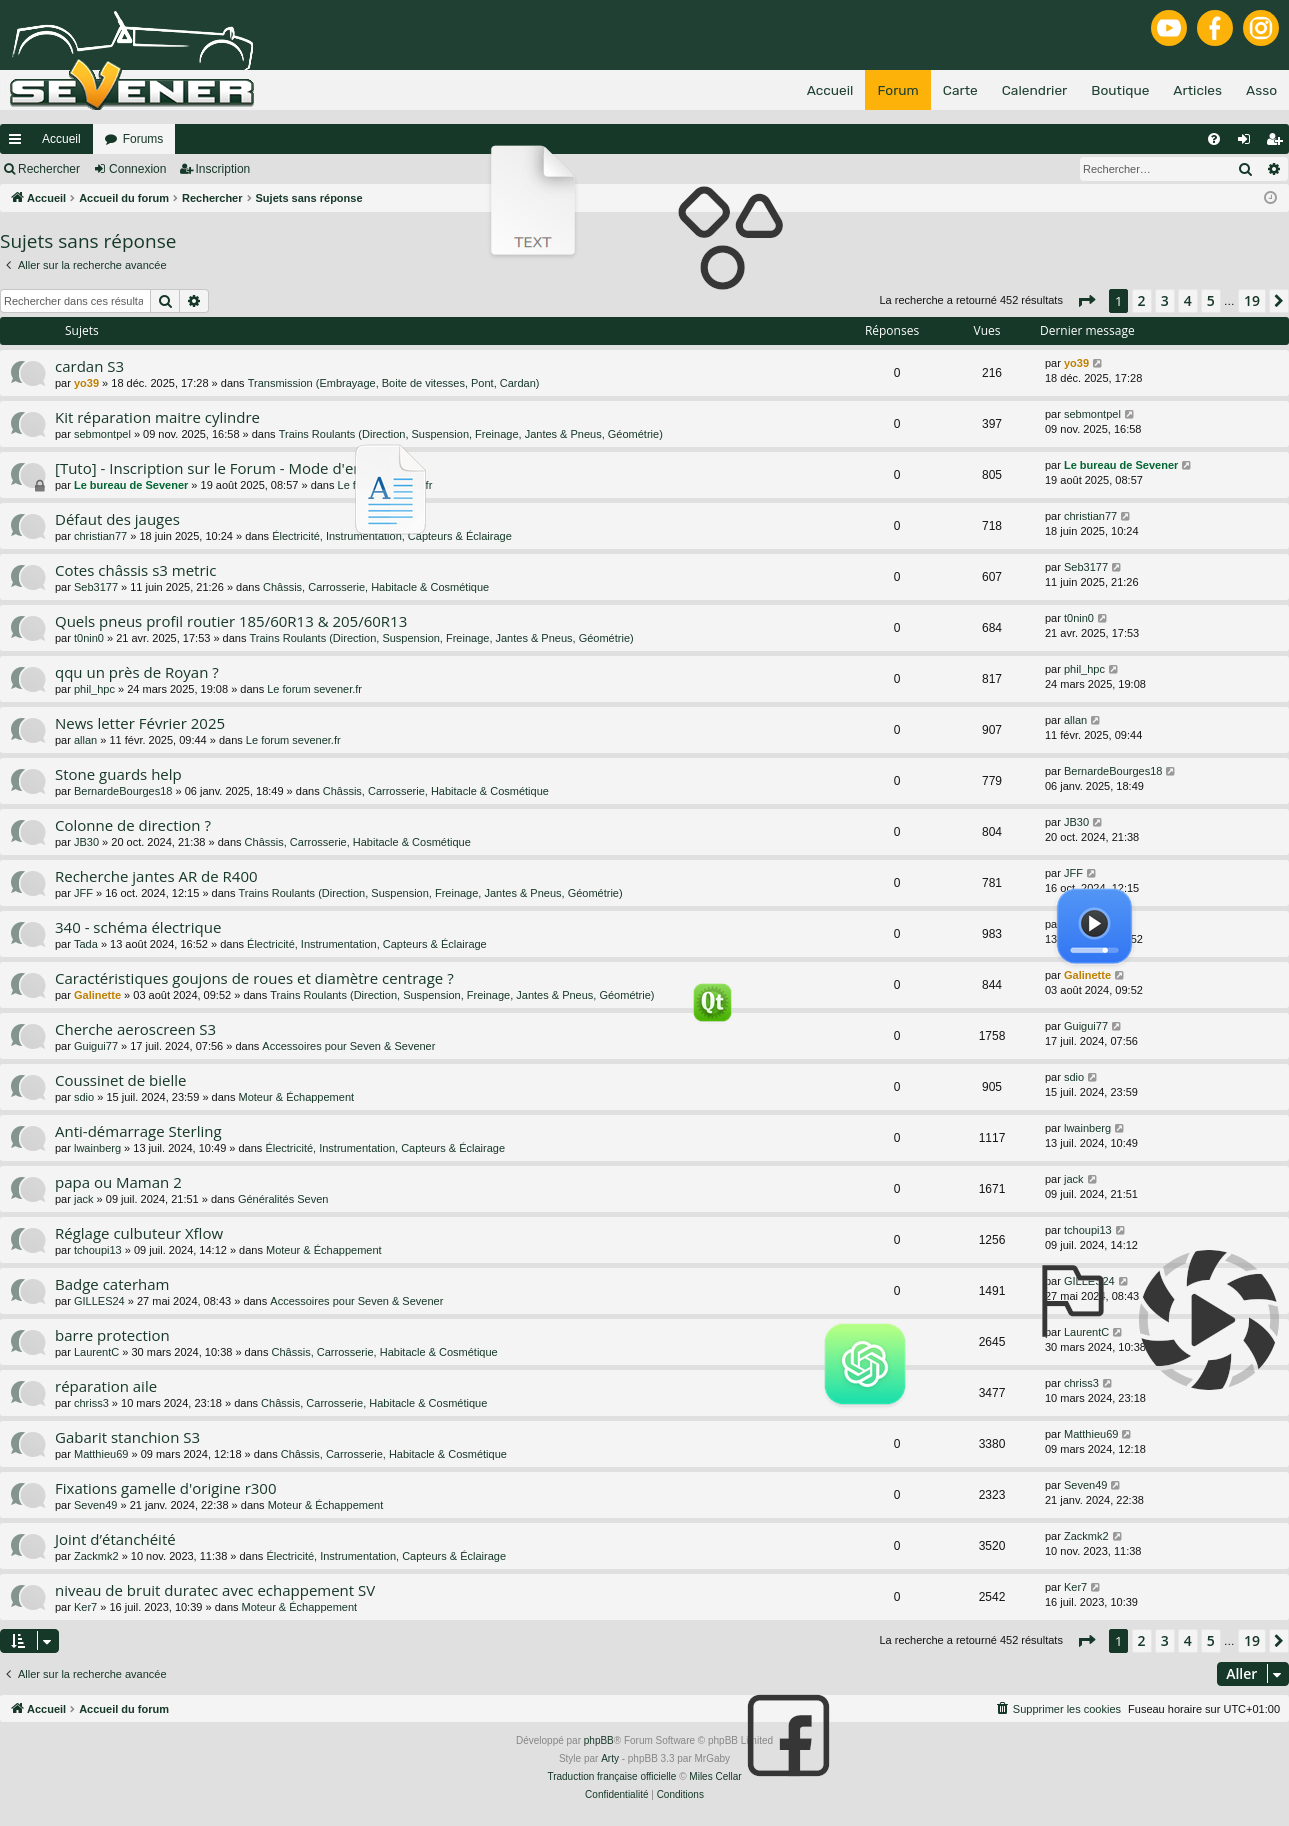 The height and width of the screenshot is (1826, 1289). What do you see at coordinates (1073, 1301) in the screenshot?
I see `access flag emojis in the emoji picker` at bounding box center [1073, 1301].